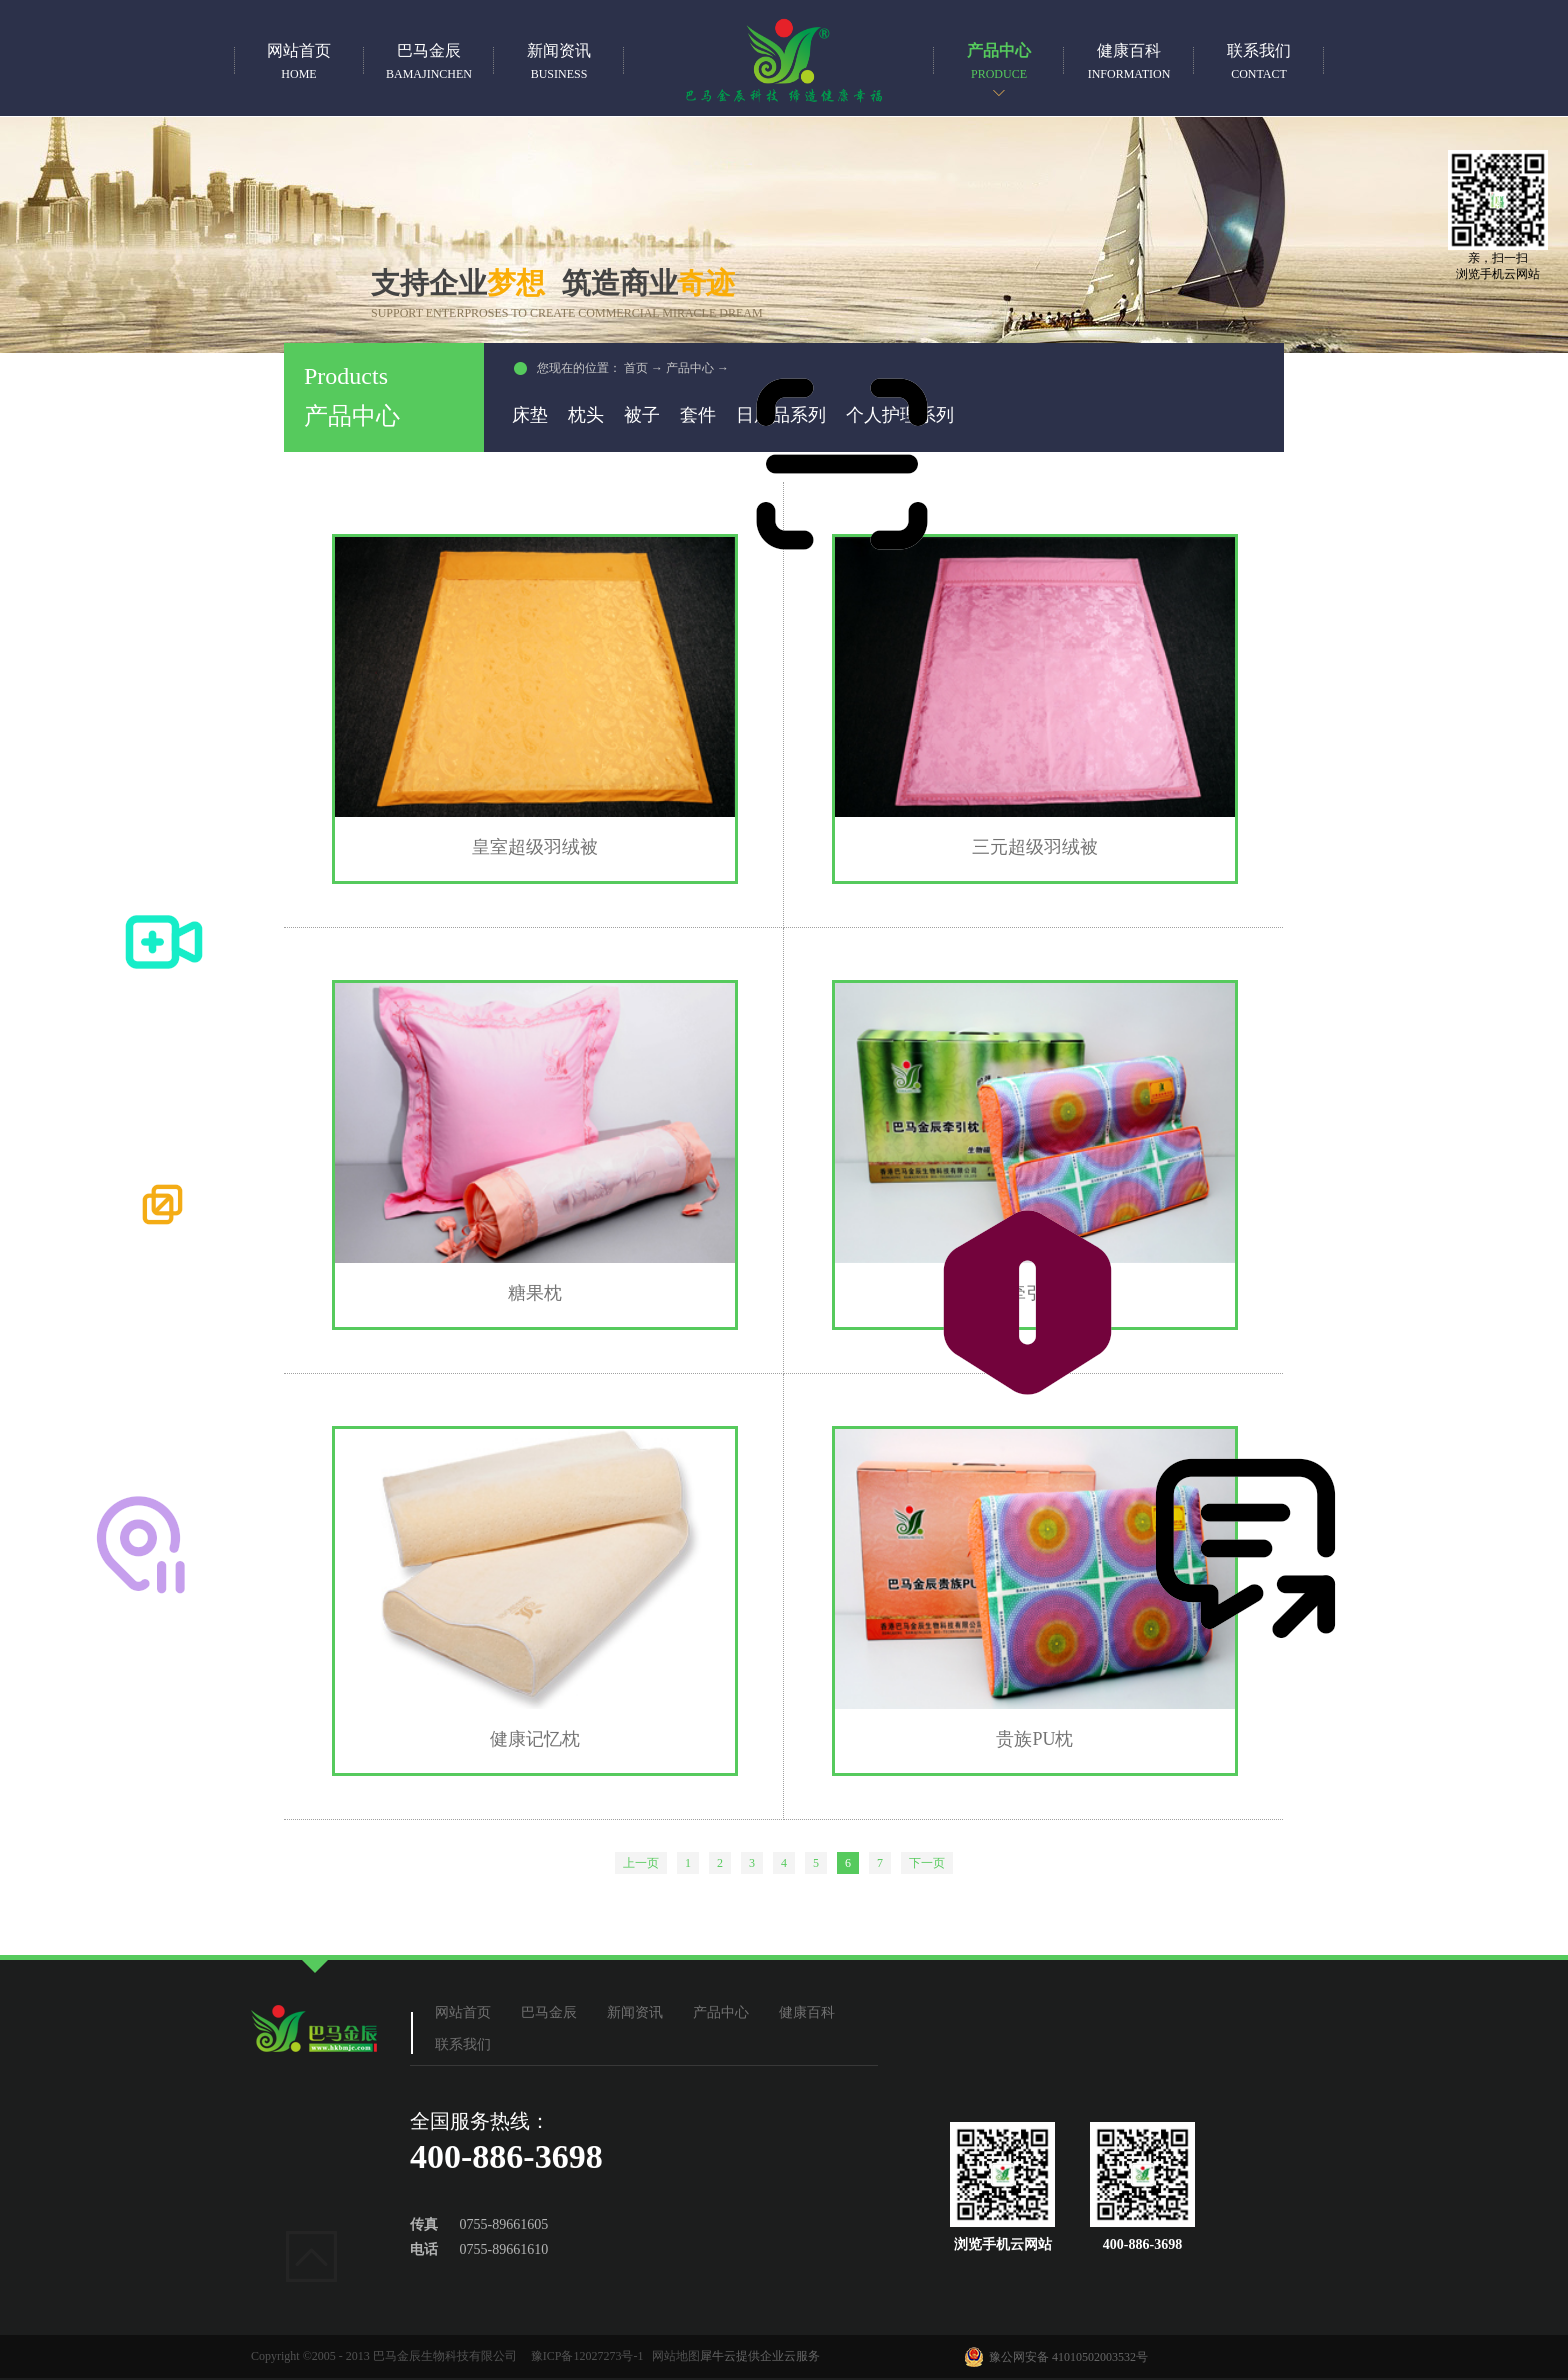  I want to click on add a new video, so click(164, 942).